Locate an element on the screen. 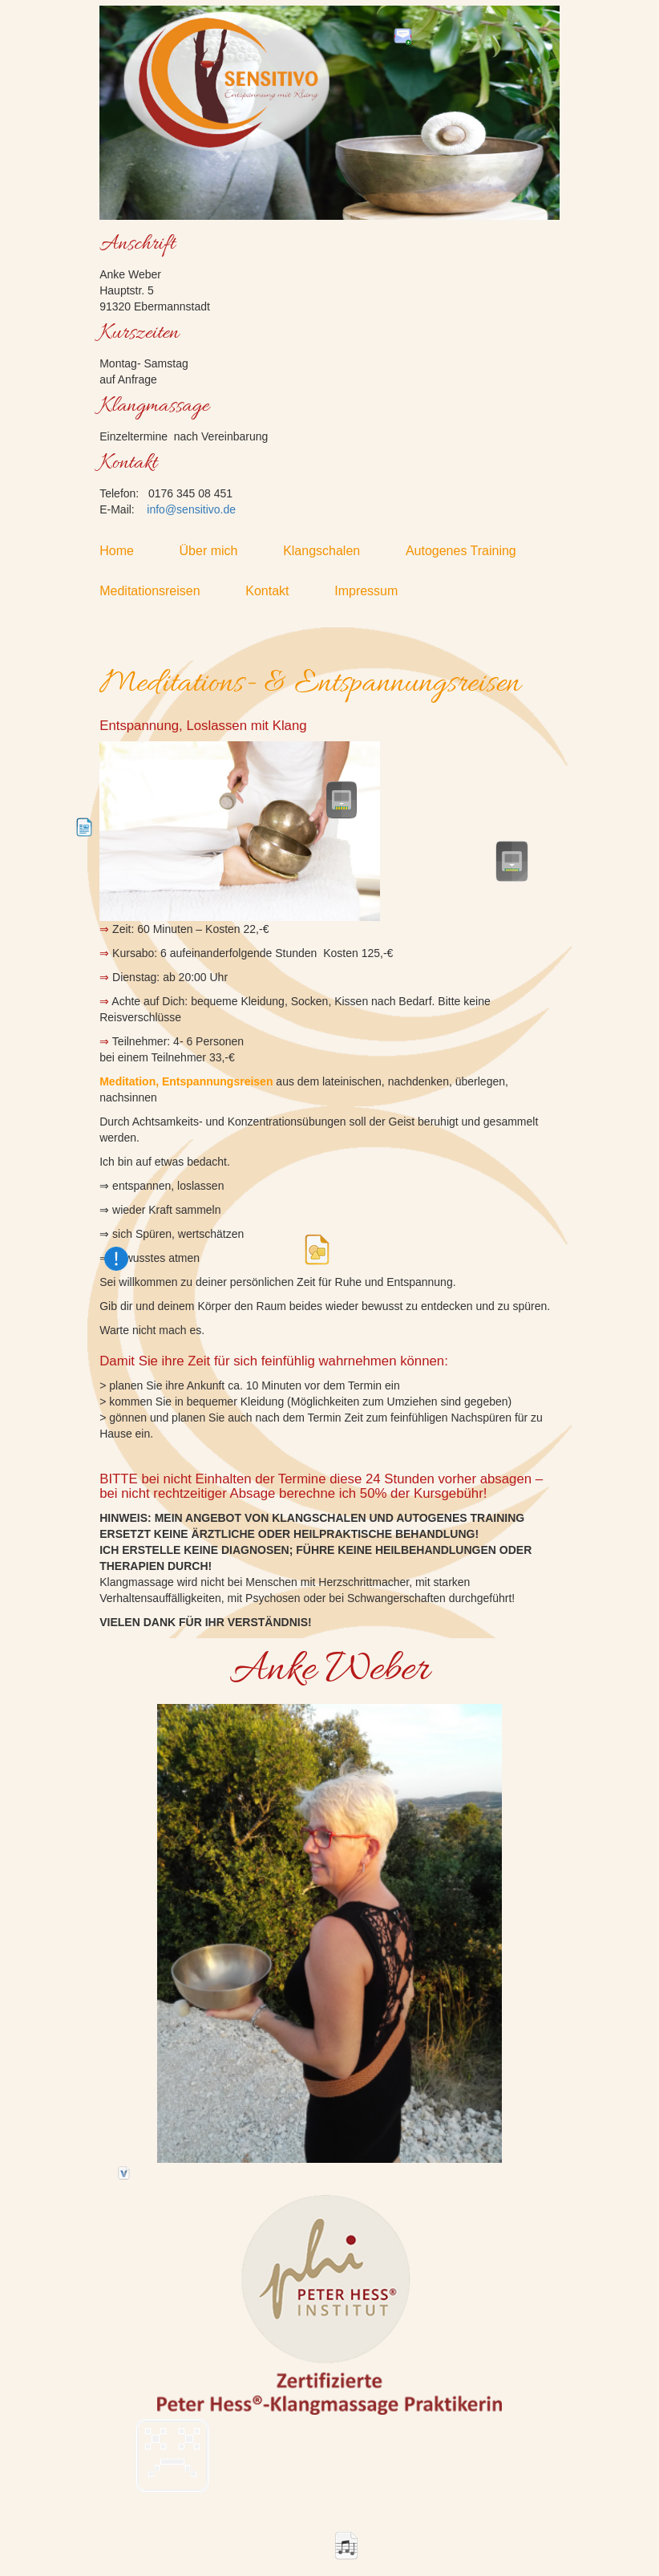 The height and width of the screenshot is (2576, 659). a v programming language source file is located at coordinates (123, 2172).